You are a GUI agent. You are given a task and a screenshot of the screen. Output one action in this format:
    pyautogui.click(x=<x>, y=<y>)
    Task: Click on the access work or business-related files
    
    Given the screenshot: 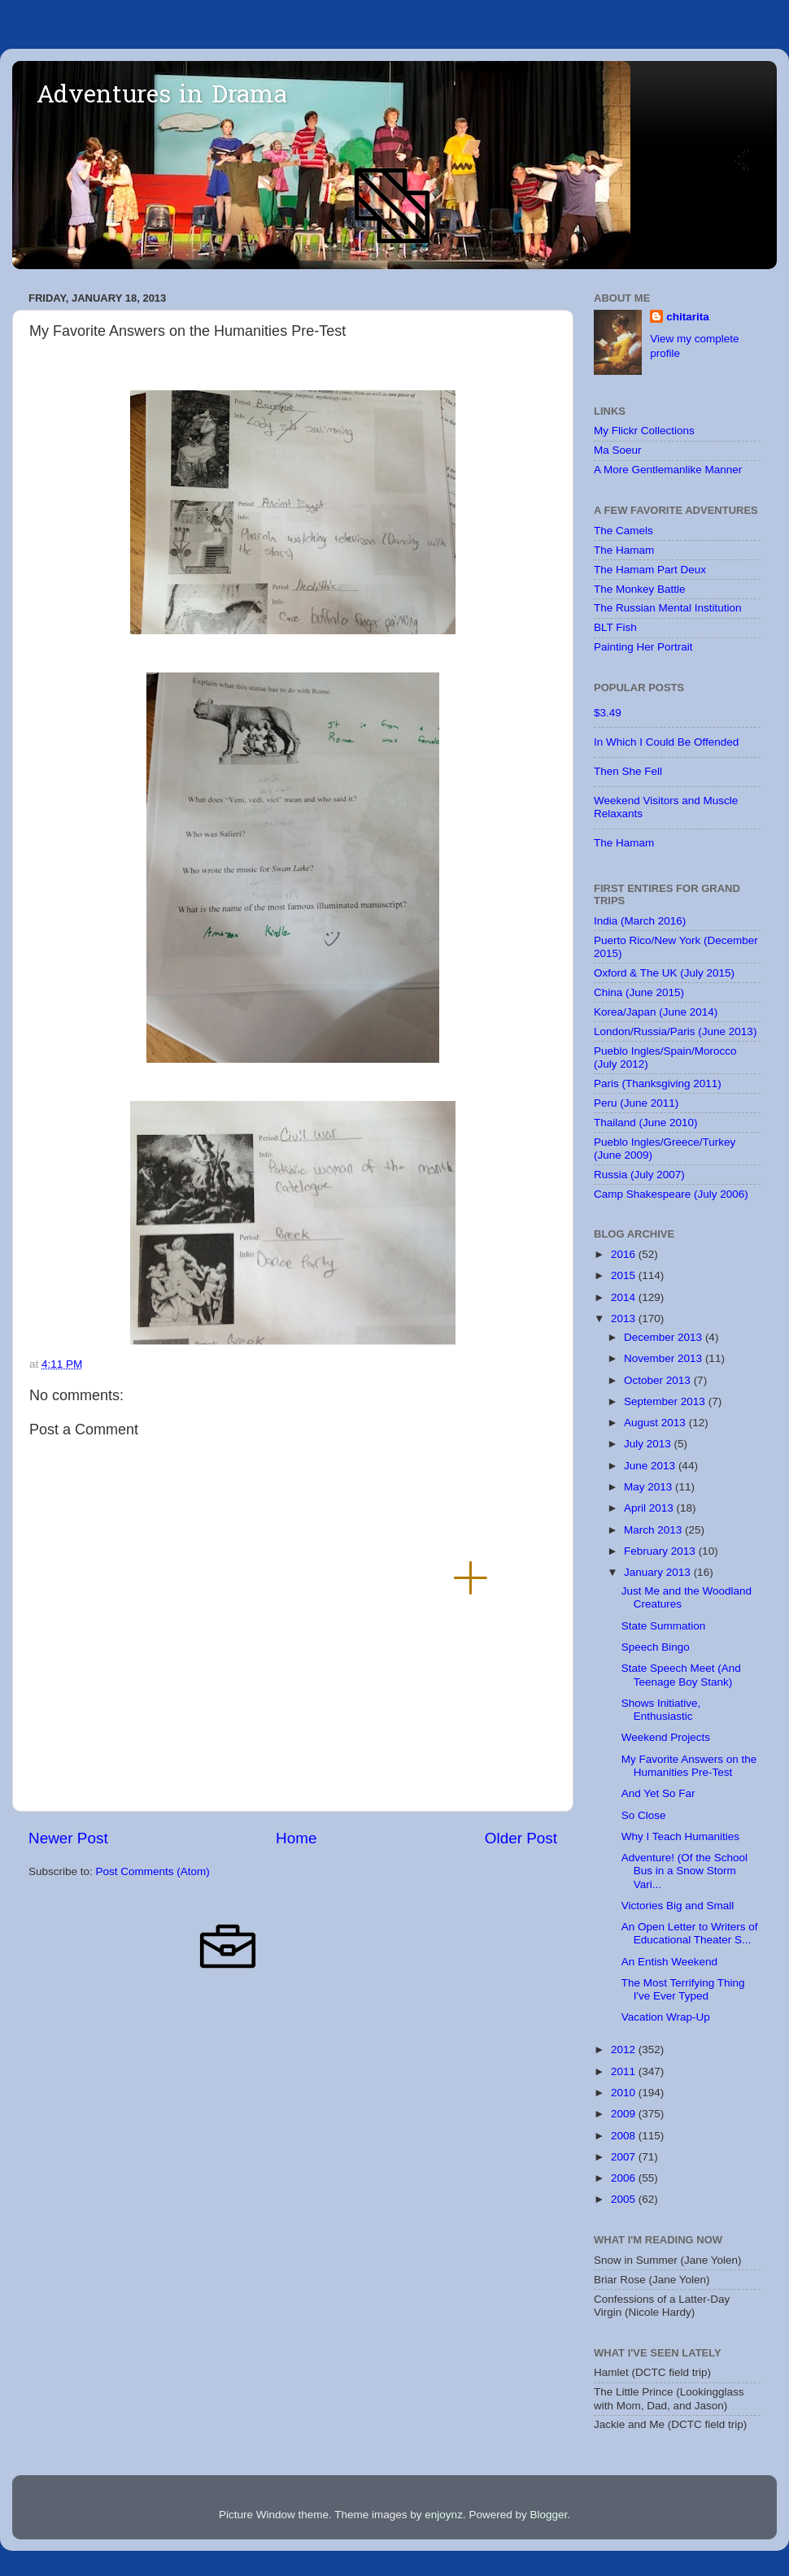 What is the action you would take?
    pyautogui.click(x=228, y=1948)
    